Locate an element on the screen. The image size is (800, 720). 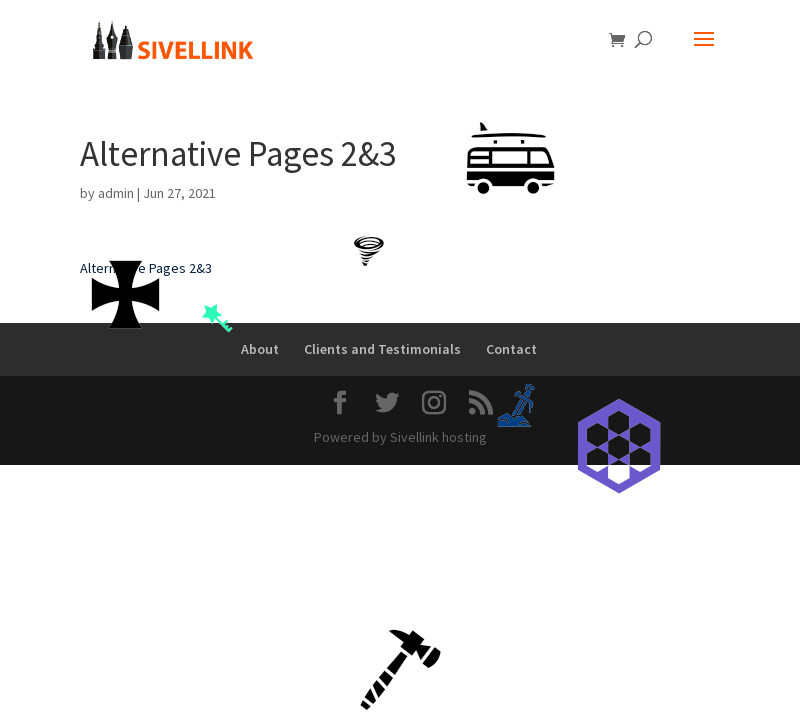
access building or construction tools is located at coordinates (400, 669).